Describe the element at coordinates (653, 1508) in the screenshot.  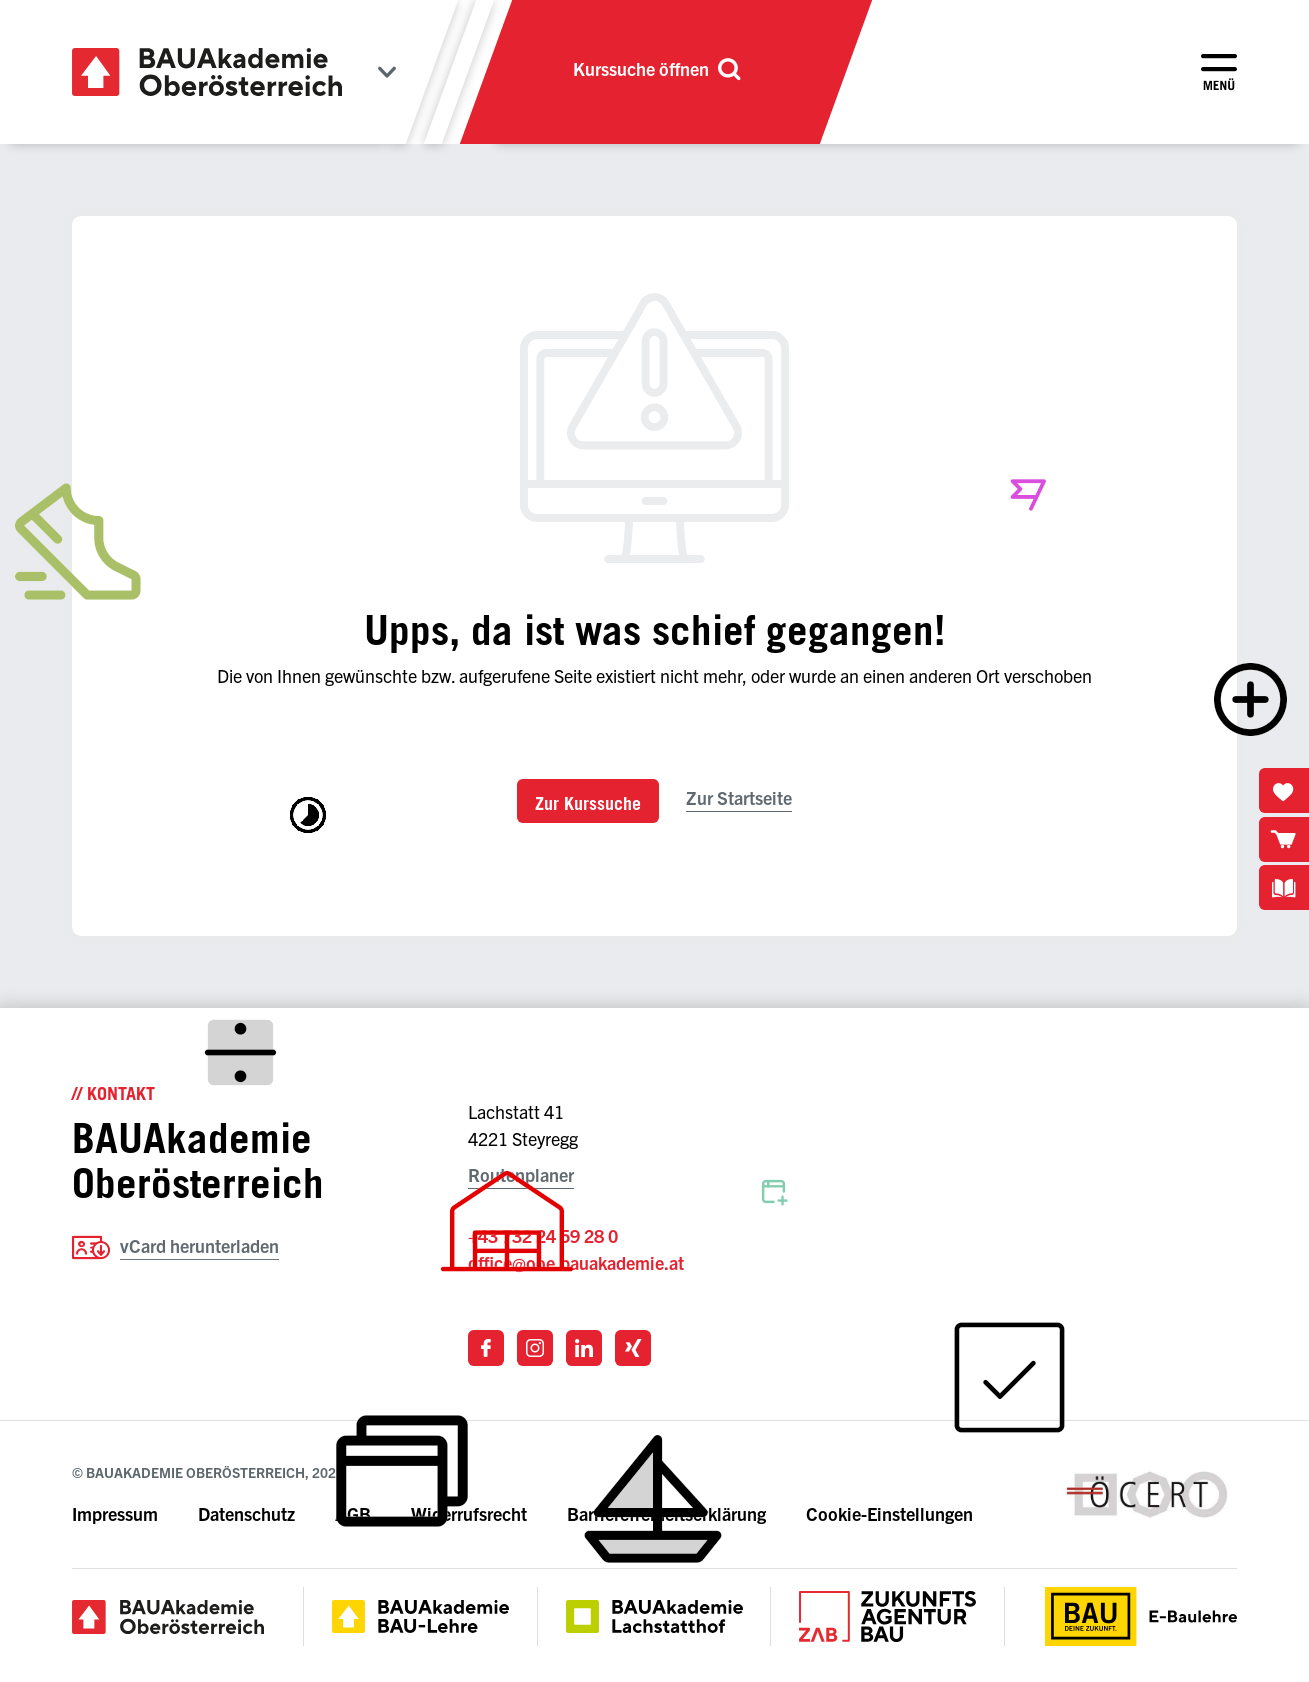
I see `access sailing or boating features` at that location.